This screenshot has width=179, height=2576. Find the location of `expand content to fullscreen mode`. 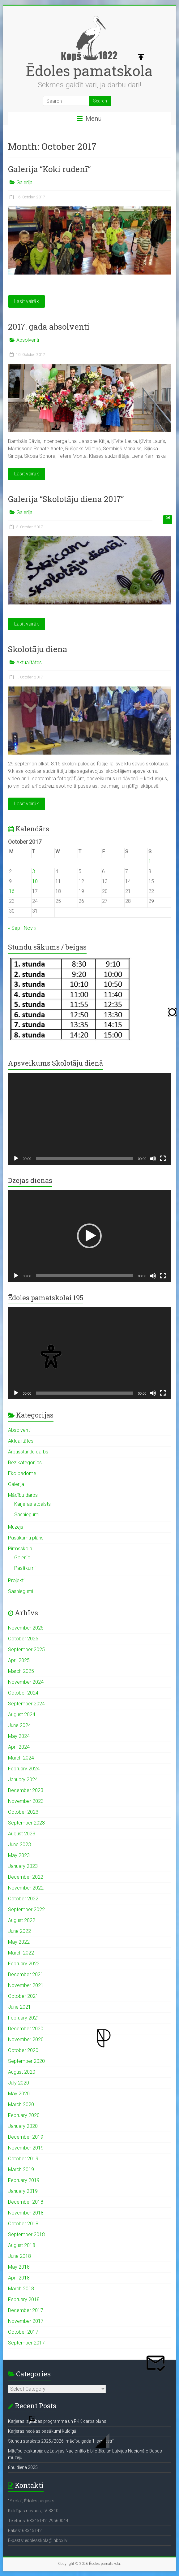

expand content to fullscreen mode is located at coordinates (172, 1012).